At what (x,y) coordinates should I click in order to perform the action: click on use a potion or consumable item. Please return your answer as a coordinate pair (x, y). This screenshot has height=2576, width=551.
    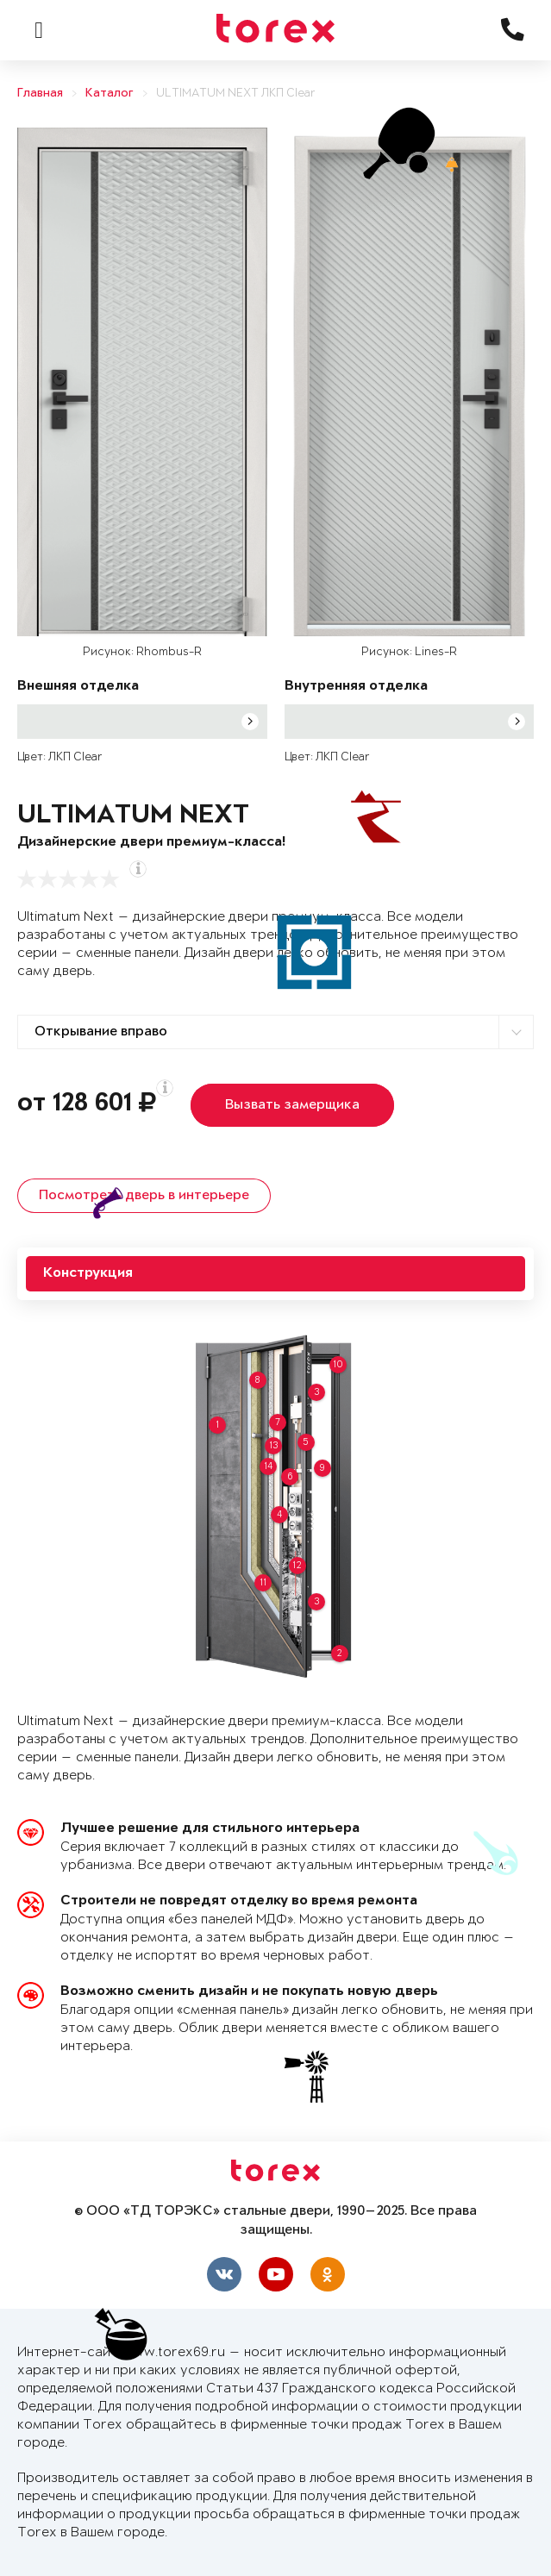
    Looking at the image, I should click on (121, 2334).